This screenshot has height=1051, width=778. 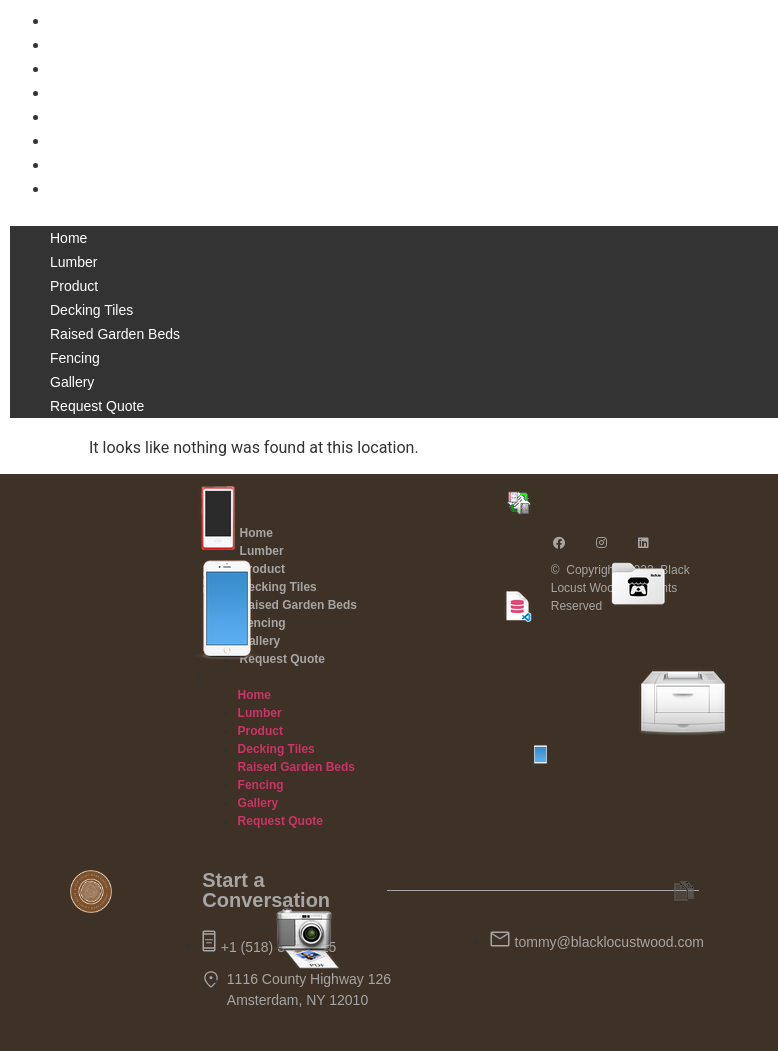 I want to click on connect or manage an iPhone device, so click(x=227, y=610).